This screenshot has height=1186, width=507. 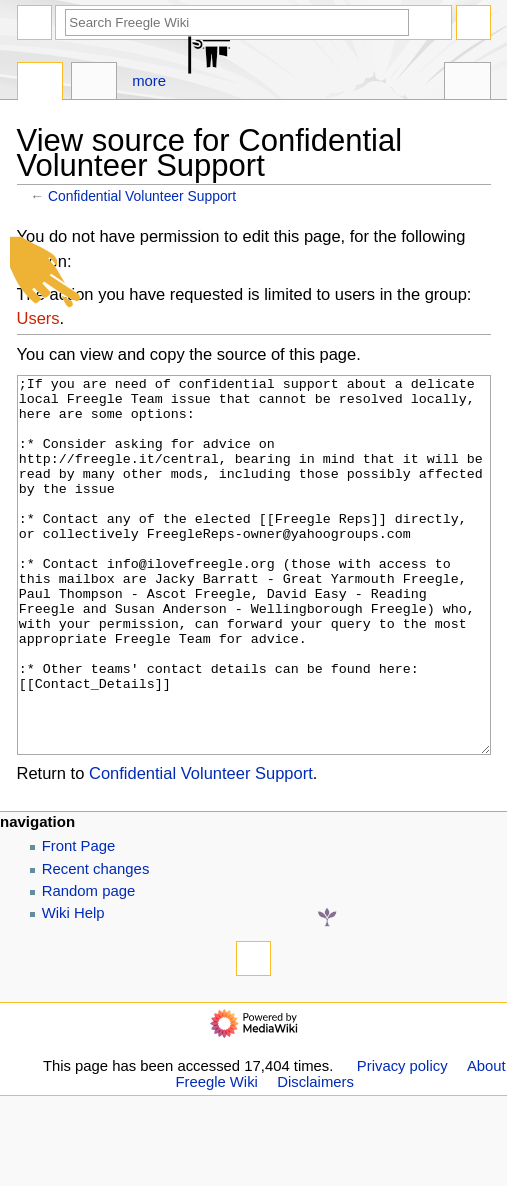 I want to click on indicates hoping for luck or a positive outcome, so click(x=45, y=272).